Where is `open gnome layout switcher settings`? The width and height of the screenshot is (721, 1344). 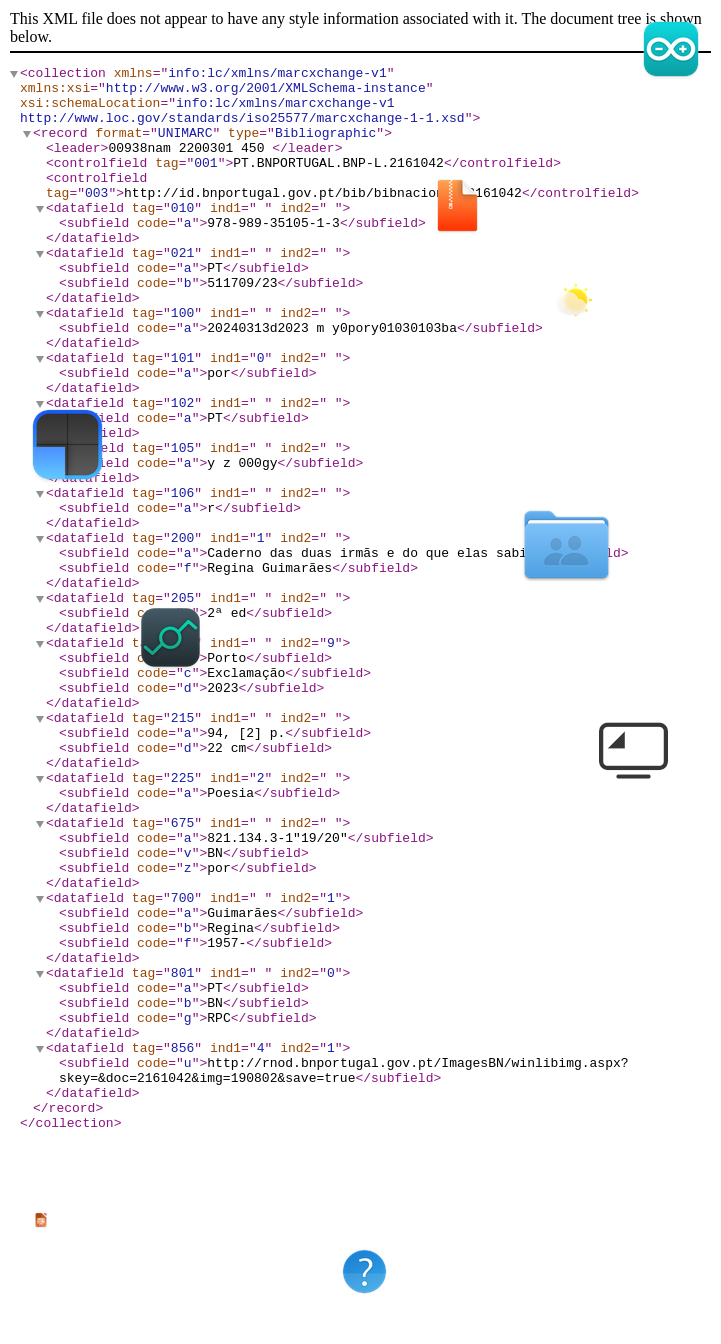 open gnome layout switcher settings is located at coordinates (170, 637).